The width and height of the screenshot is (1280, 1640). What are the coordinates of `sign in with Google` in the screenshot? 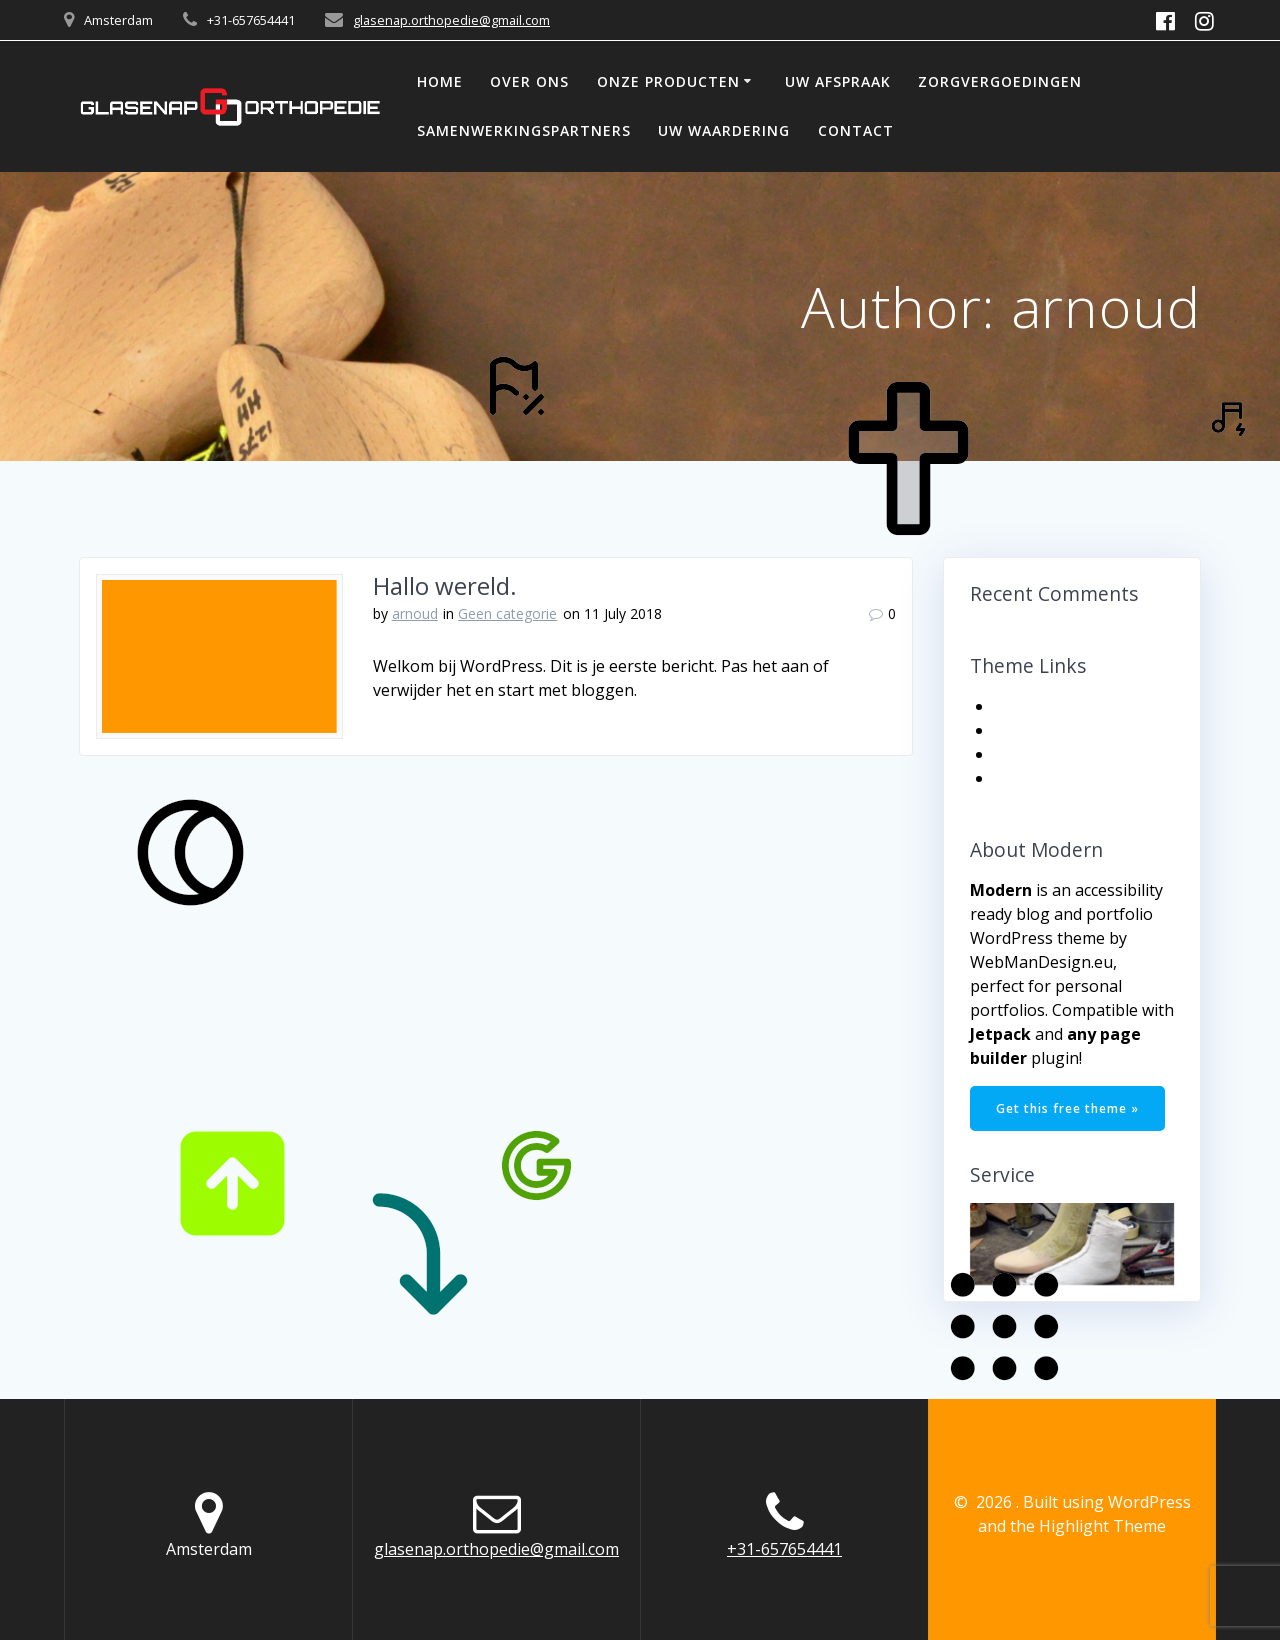 It's located at (536, 1165).